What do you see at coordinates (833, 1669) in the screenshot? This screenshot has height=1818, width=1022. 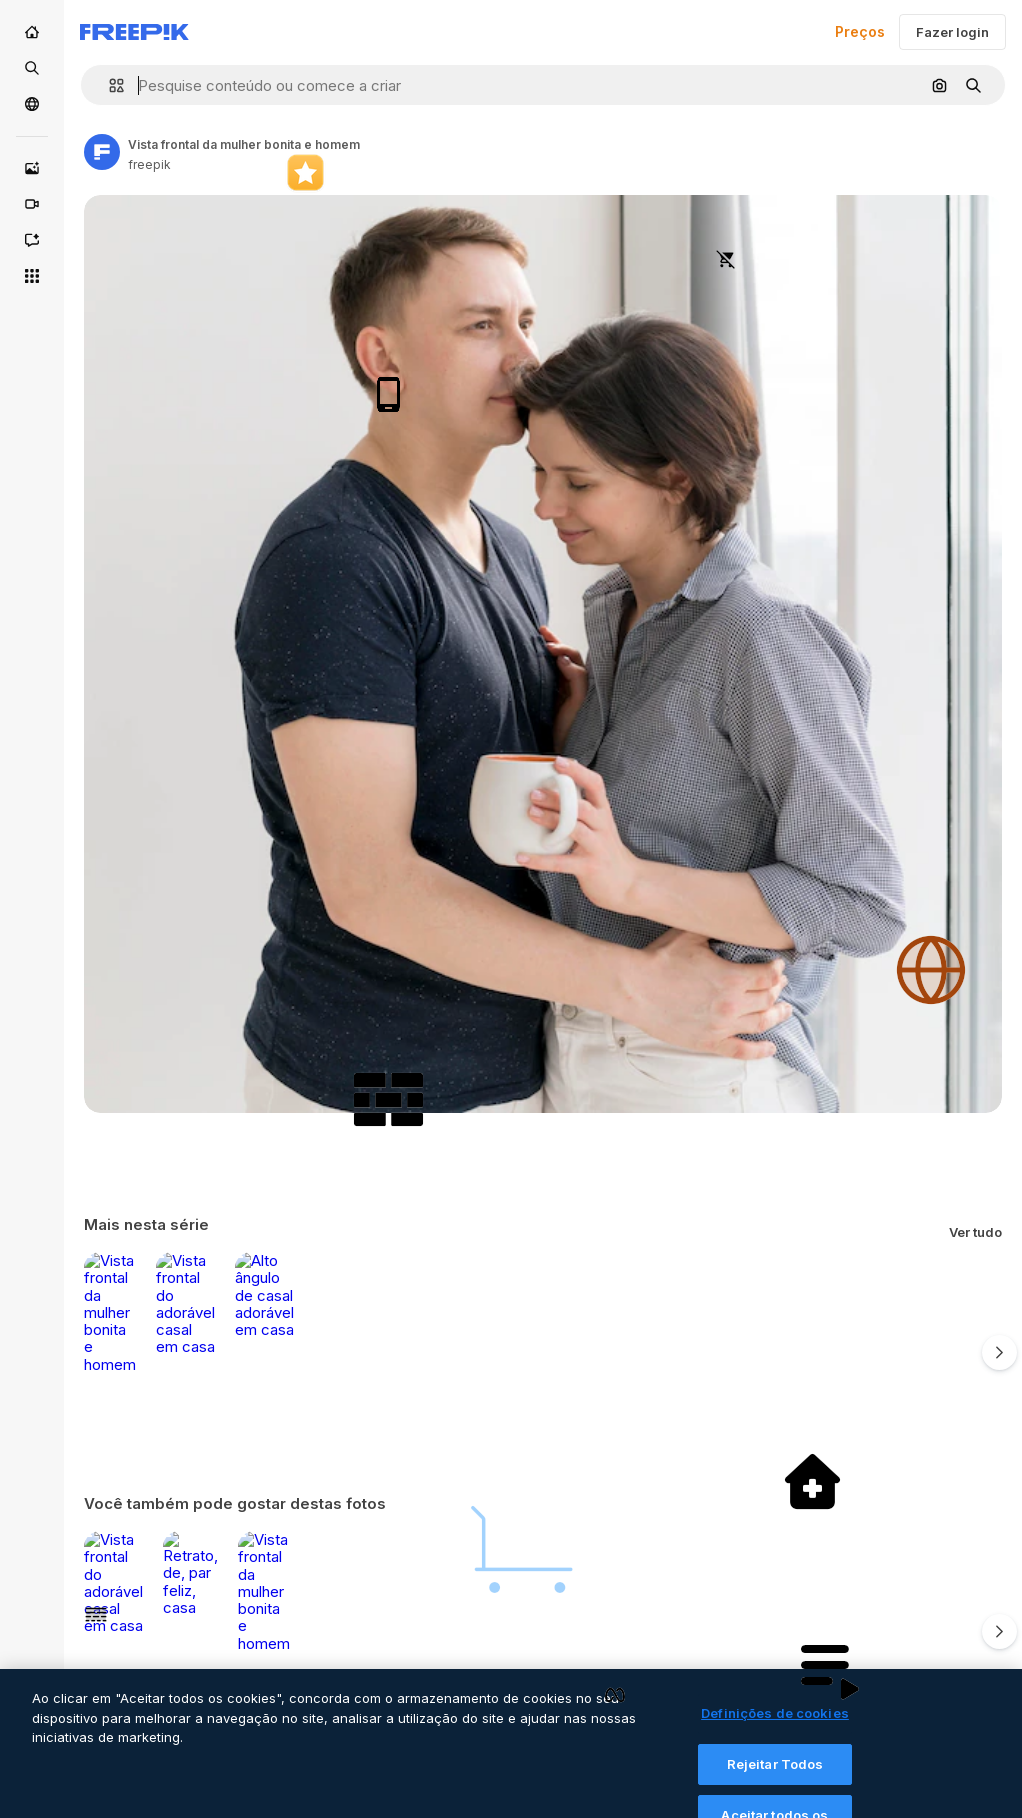 I see `play all items in a playlist` at bounding box center [833, 1669].